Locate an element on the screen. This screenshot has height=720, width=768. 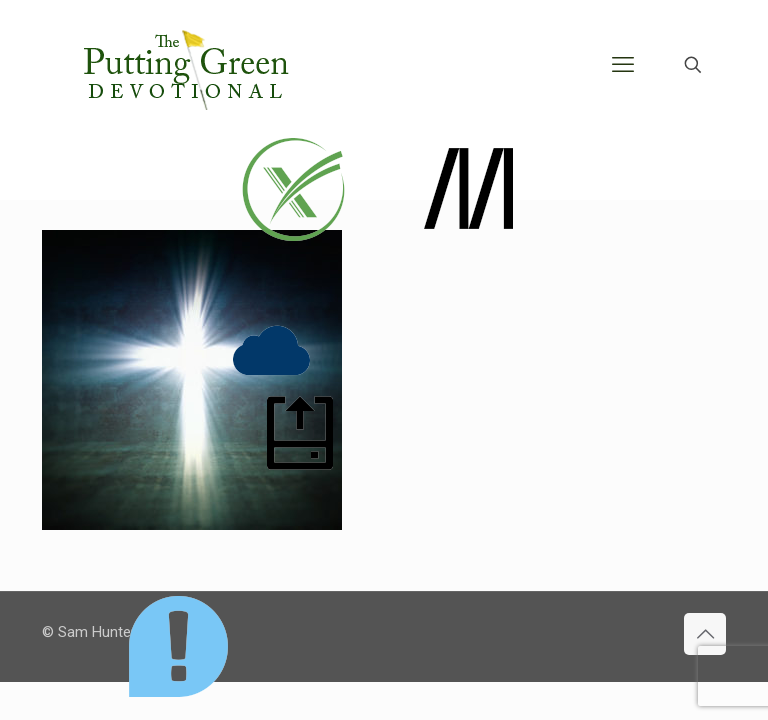
visit MDN Web Docs for developer documentation is located at coordinates (468, 188).